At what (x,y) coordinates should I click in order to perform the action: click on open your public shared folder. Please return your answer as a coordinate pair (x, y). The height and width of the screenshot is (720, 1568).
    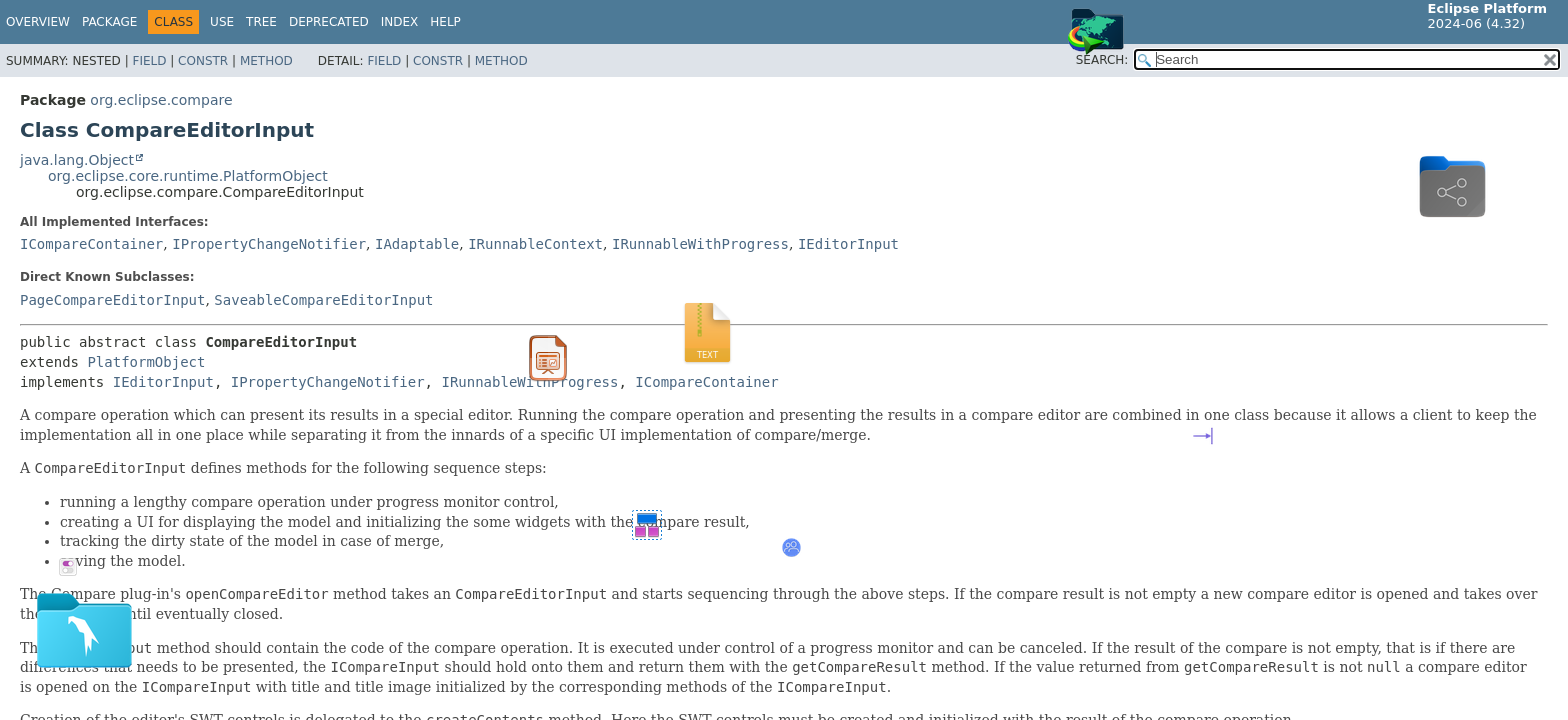
    Looking at the image, I should click on (1452, 186).